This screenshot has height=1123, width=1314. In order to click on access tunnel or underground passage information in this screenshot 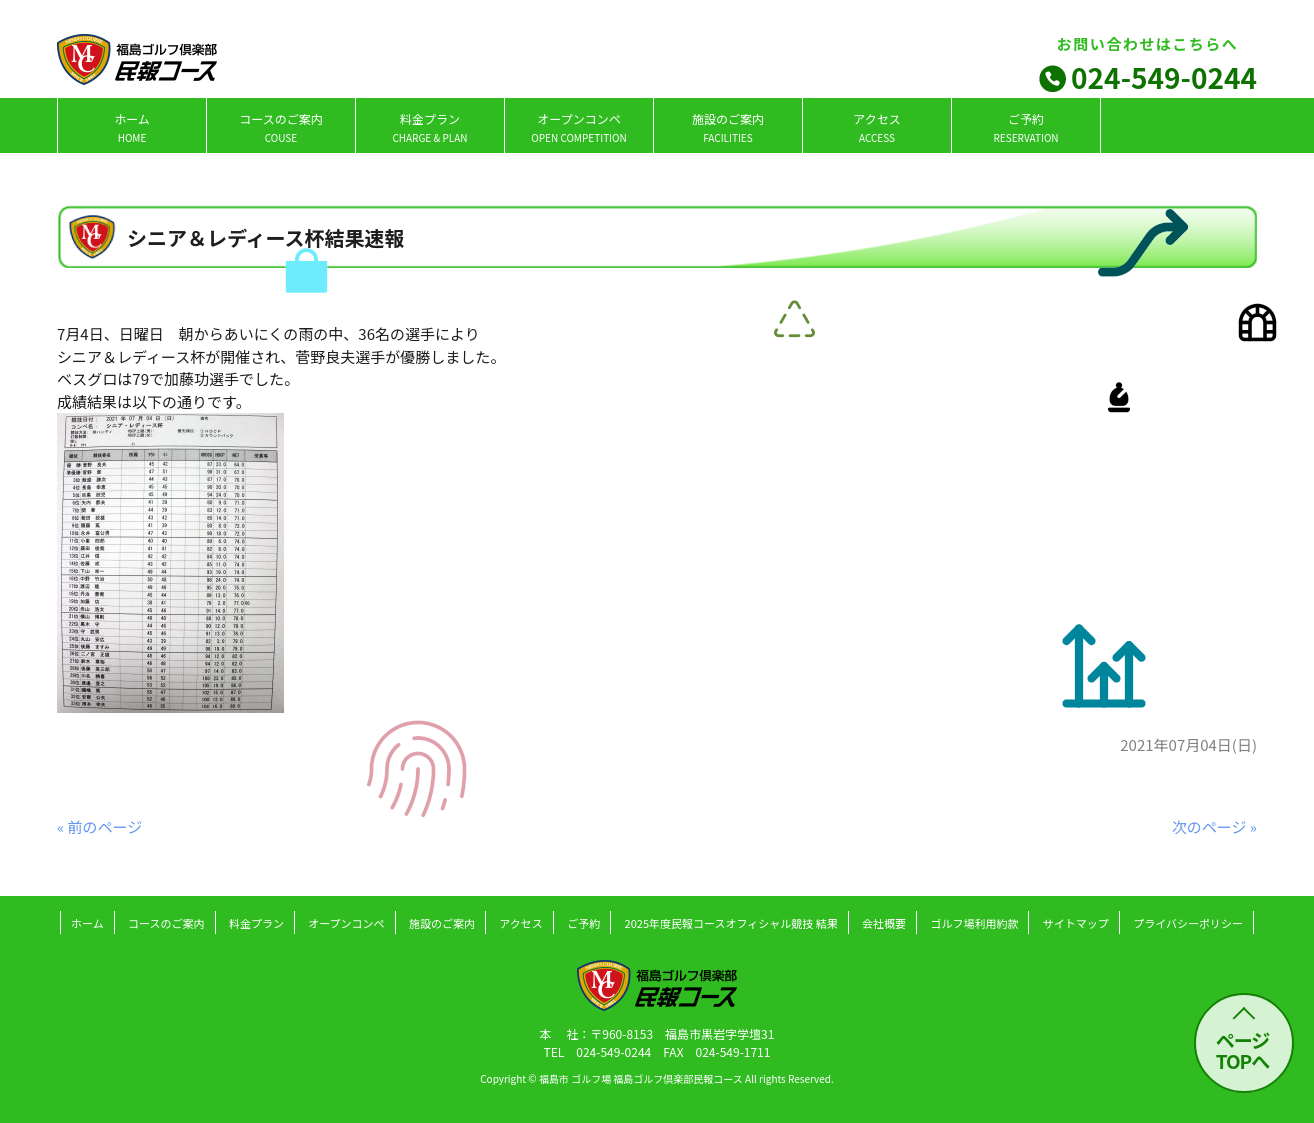, I will do `click(1257, 322)`.